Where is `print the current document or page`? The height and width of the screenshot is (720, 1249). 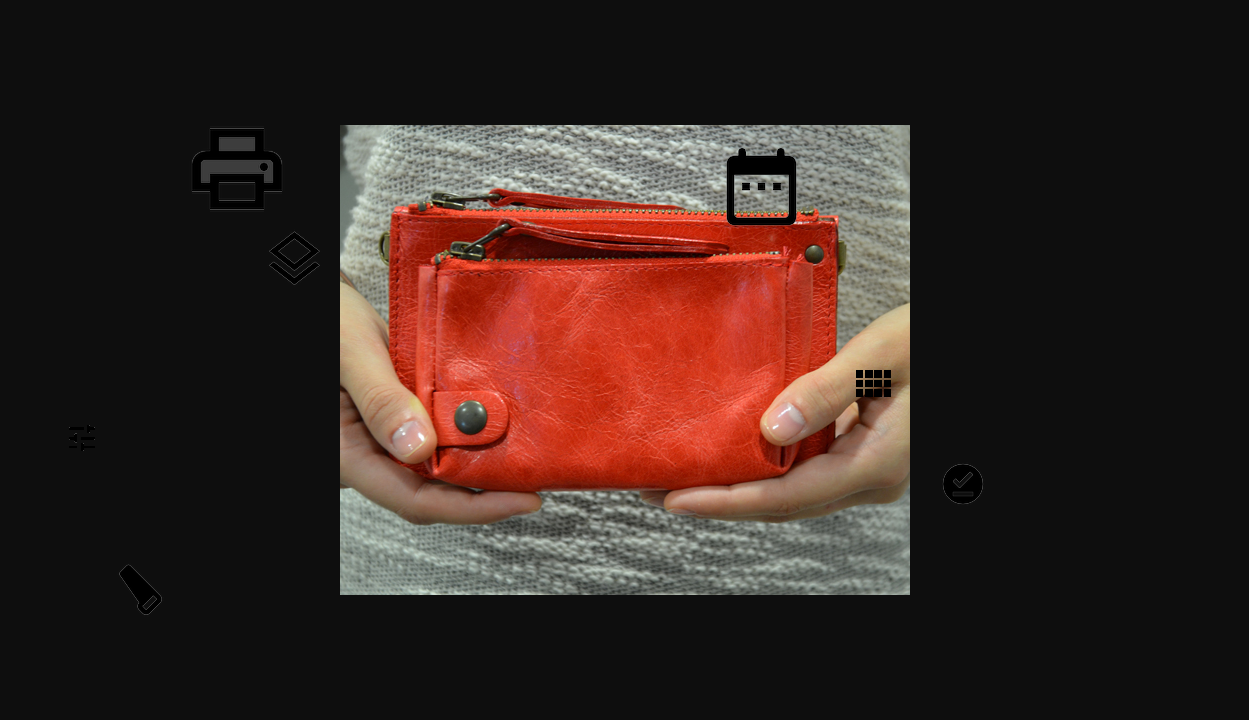 print the current document or page is located at coordinates (237, 169).